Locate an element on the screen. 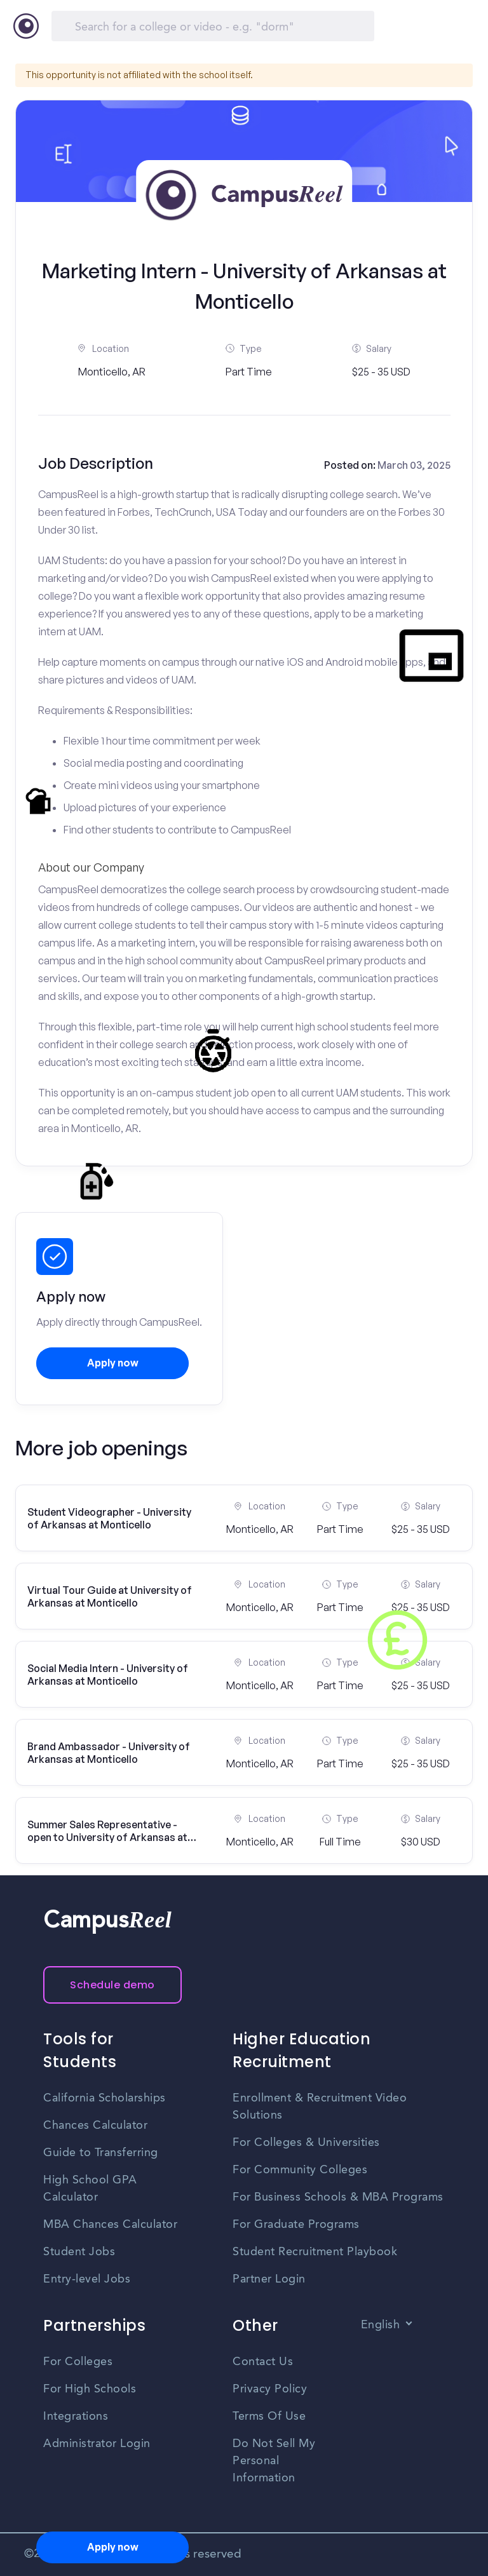  find nearby sports bars or pubs is located at coordinates (38, 802).